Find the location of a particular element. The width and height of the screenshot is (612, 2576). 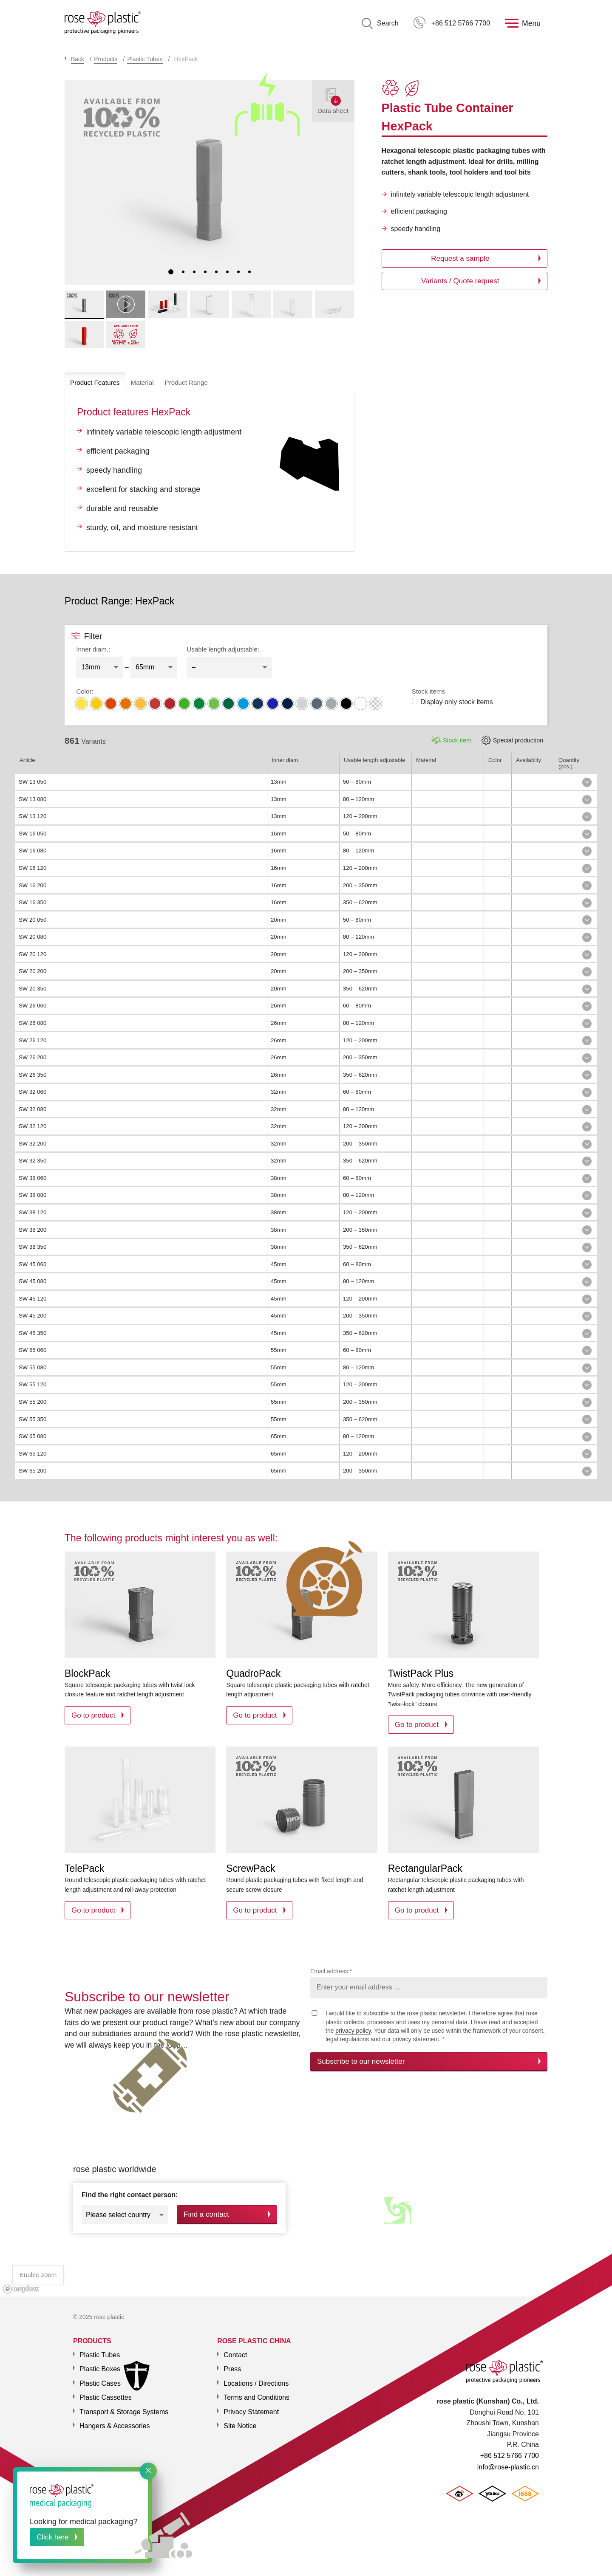

select Libya on the map is located at coordinates (309, 464).